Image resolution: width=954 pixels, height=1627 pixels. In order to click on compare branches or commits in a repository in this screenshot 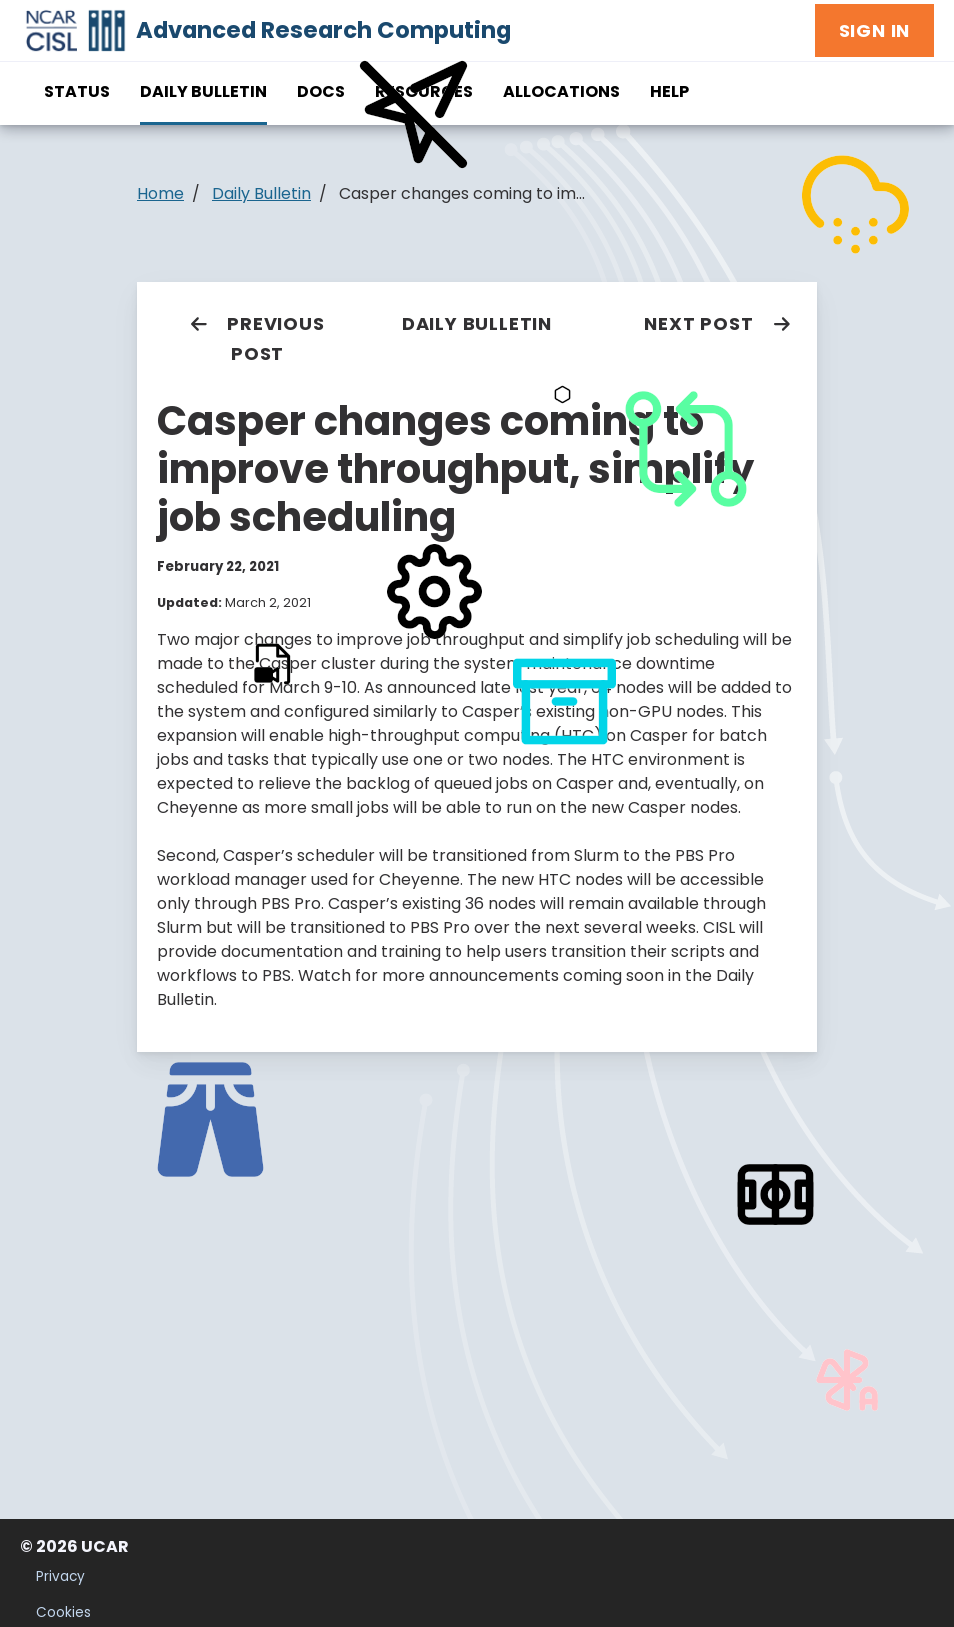, I will do `click(686, 449)`.